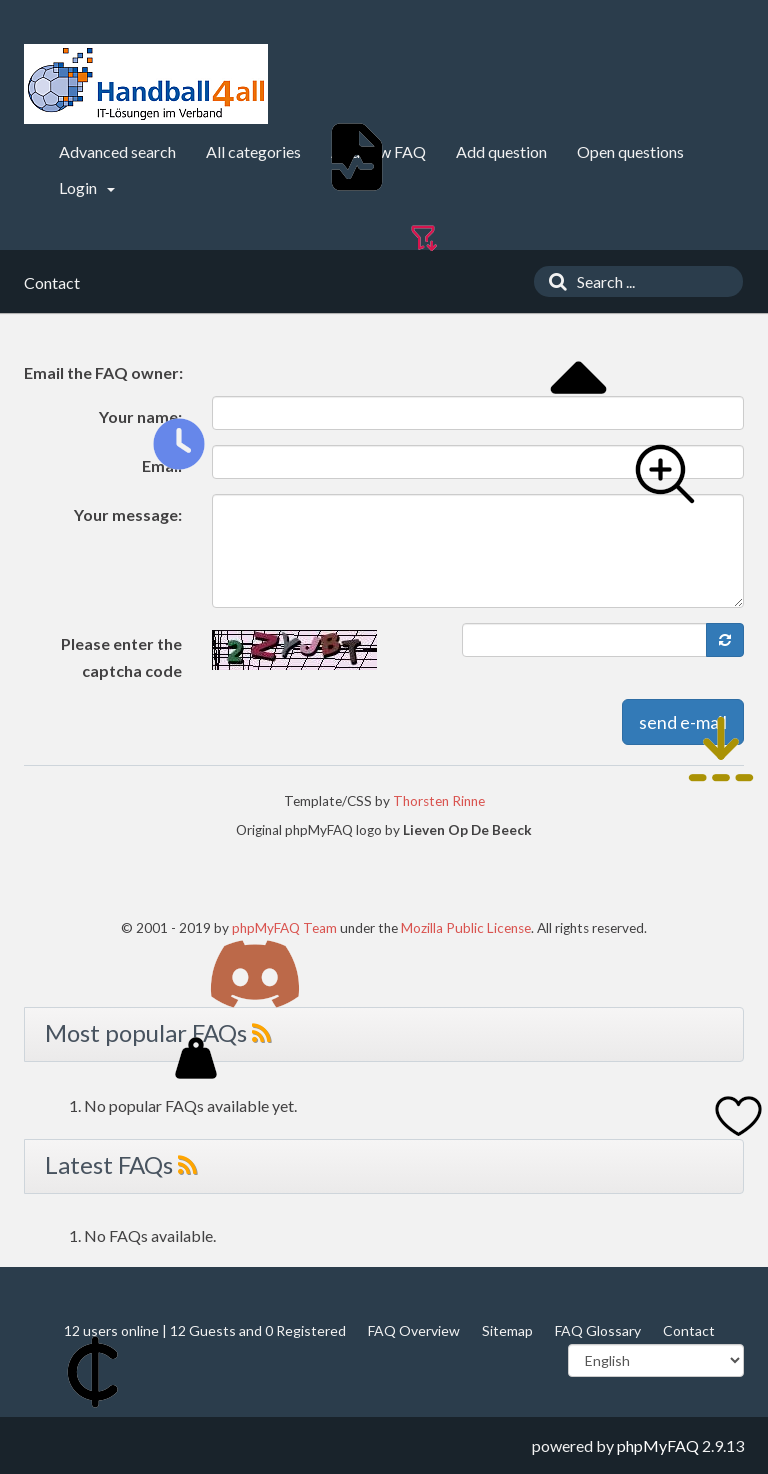 Image resolution: width=768 pixels, height=1474 pixels. I want to click on indicates Ghanaian cedi currency, so click(93, 1372).